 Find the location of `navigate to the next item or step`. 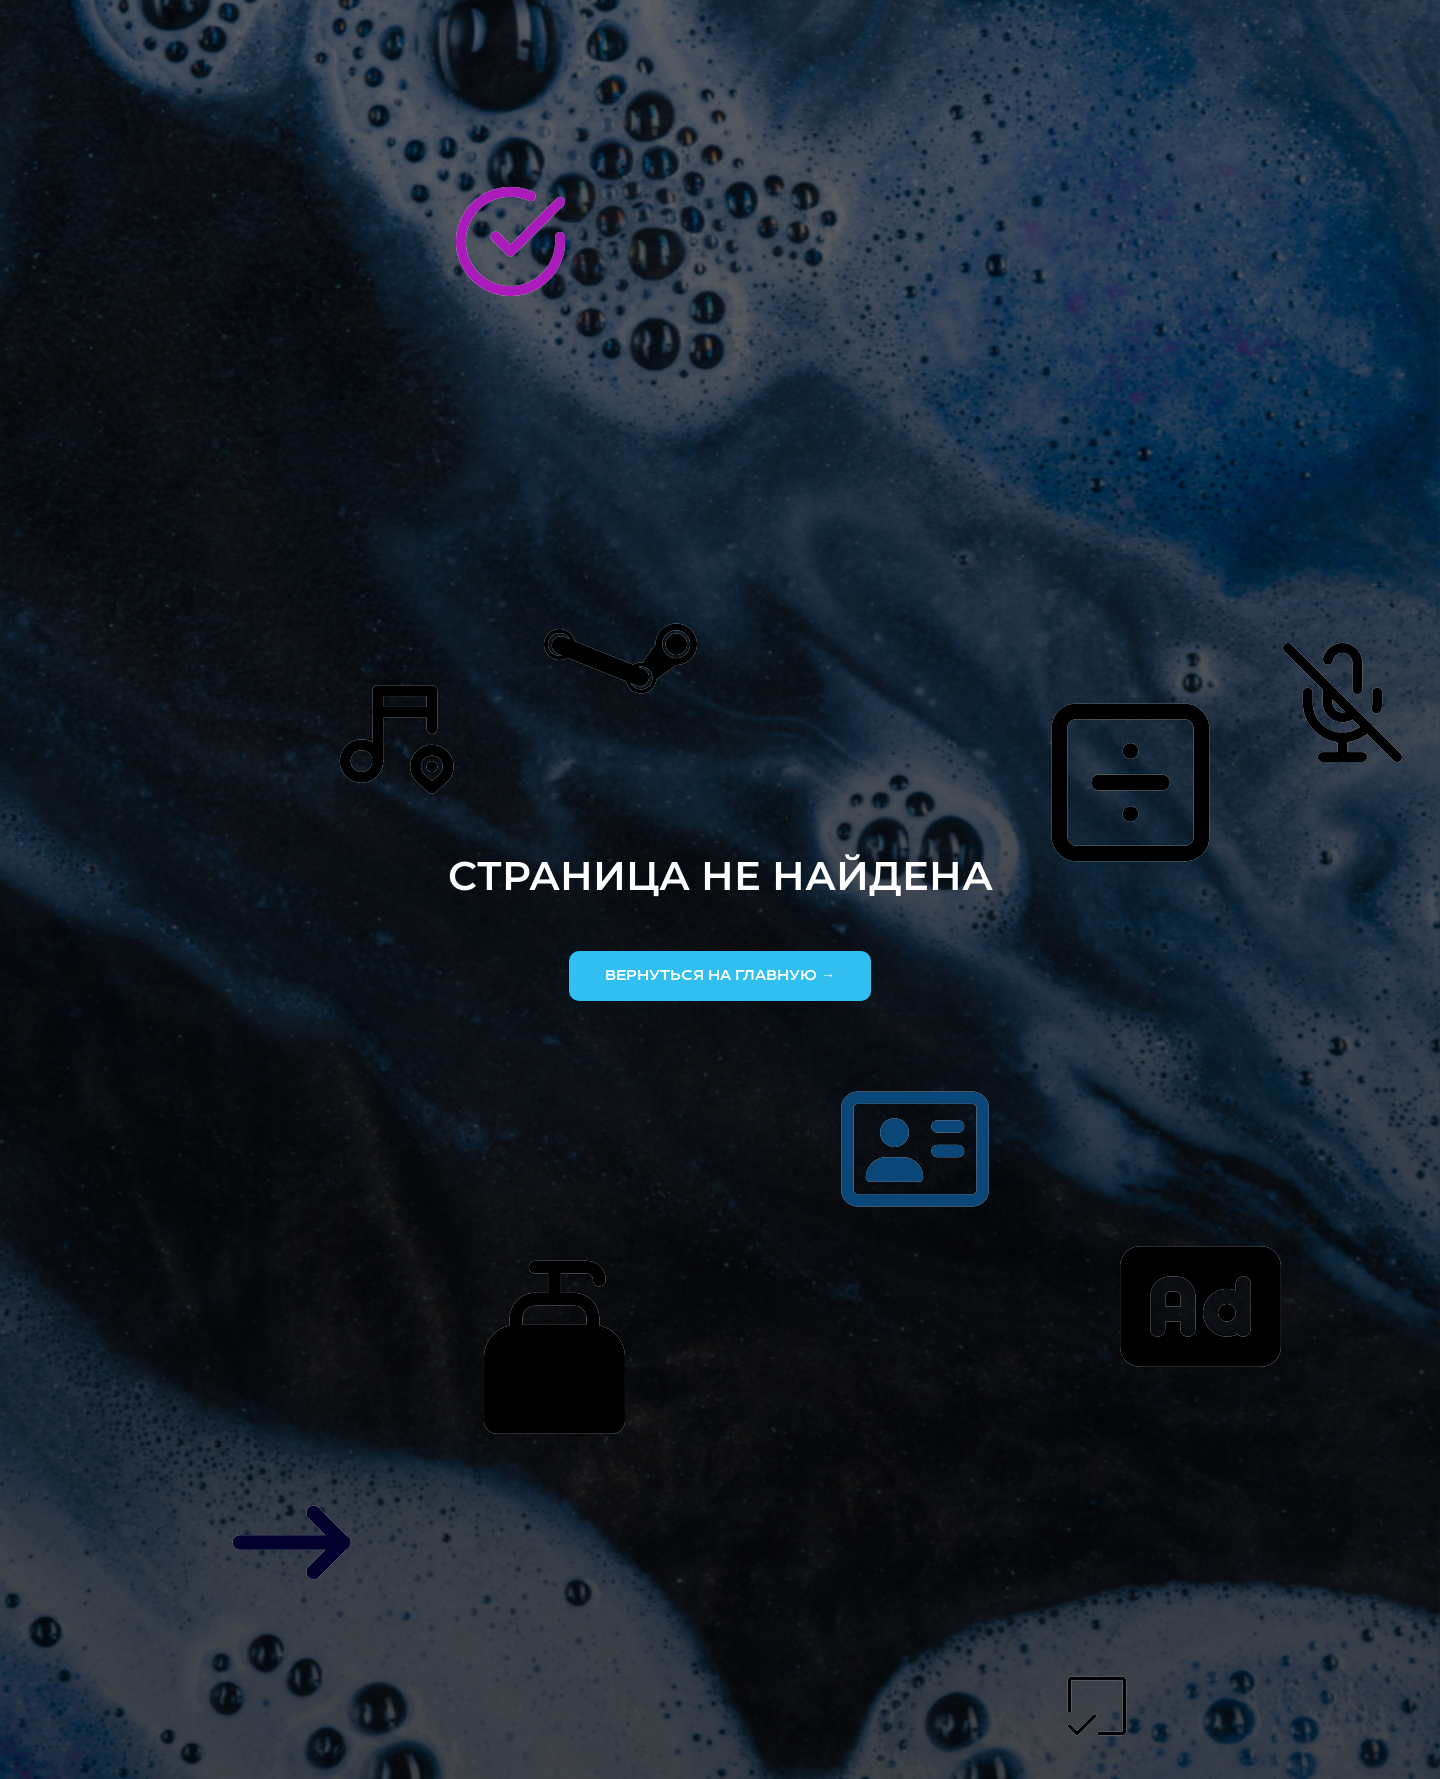

navigate to the next item or step is located at coordinates (291, 1542).